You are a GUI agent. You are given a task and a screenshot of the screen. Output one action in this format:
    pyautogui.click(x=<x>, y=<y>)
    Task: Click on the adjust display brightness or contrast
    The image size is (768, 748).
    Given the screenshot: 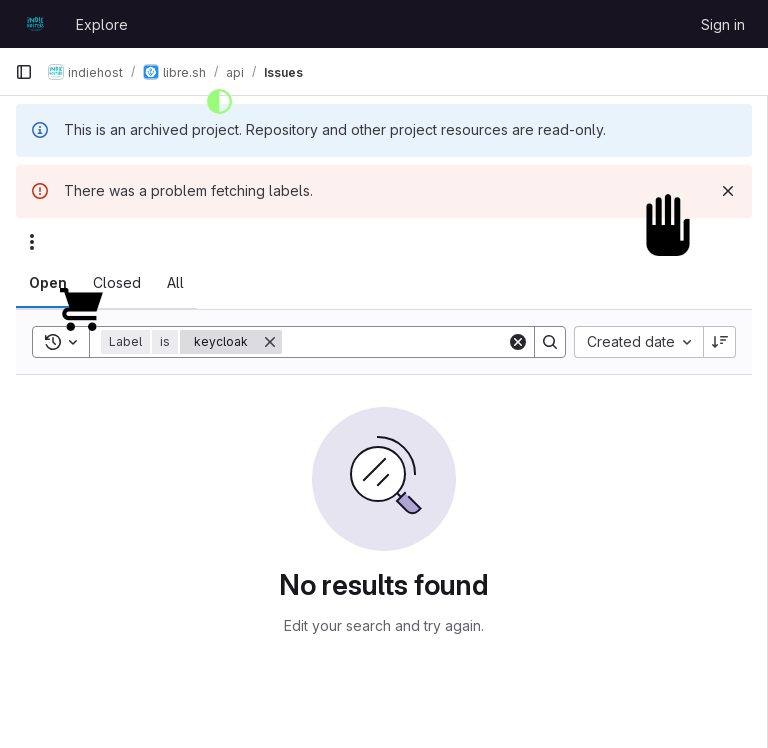 What is the action you would take?
    pyautogui.click(x=219, y=101)
    